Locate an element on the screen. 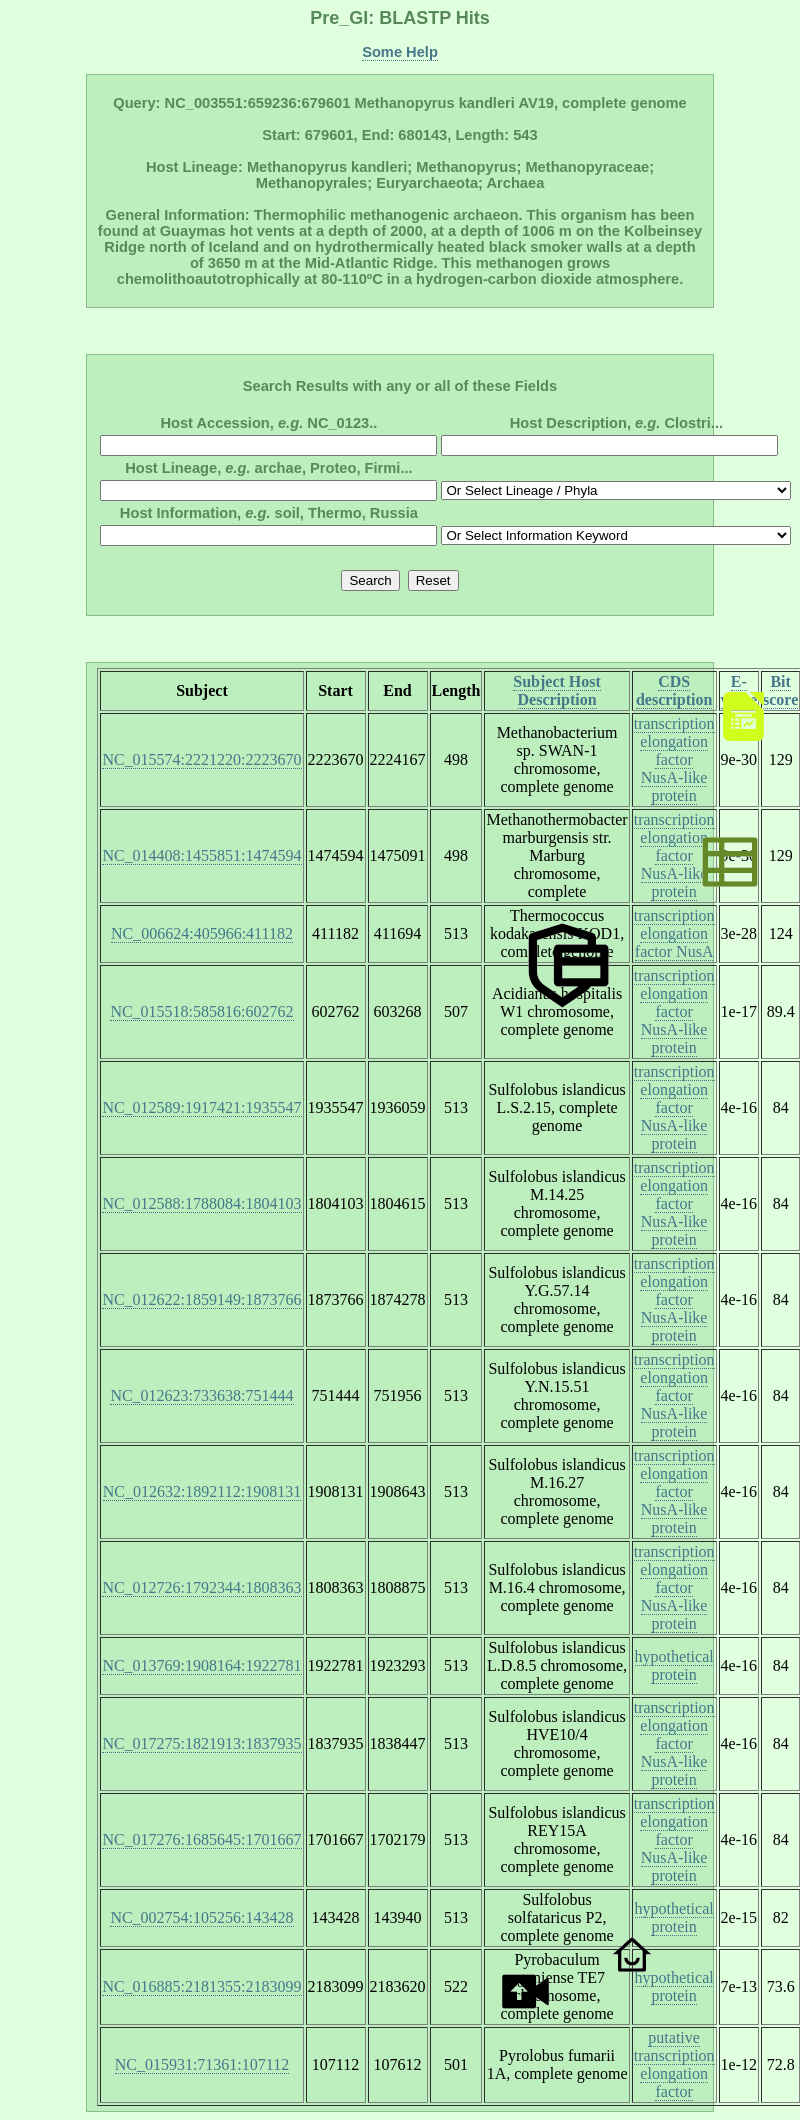 The height and width of the screenshot is (2120, 800). switch to table view is located at coordinates (730, 862).